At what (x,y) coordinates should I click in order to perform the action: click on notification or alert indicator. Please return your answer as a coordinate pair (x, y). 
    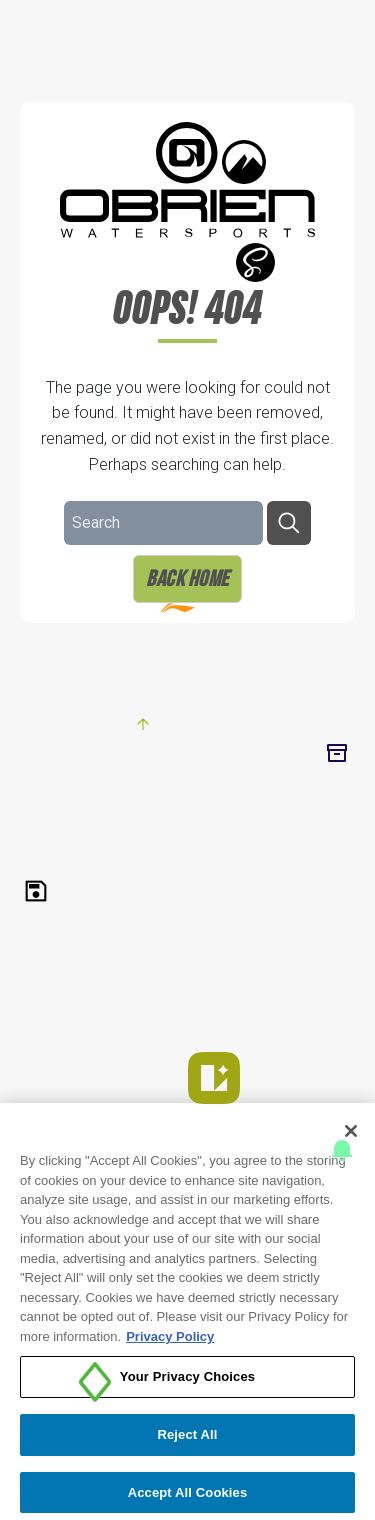
    Looking at the image, I should click on (342, 1150).